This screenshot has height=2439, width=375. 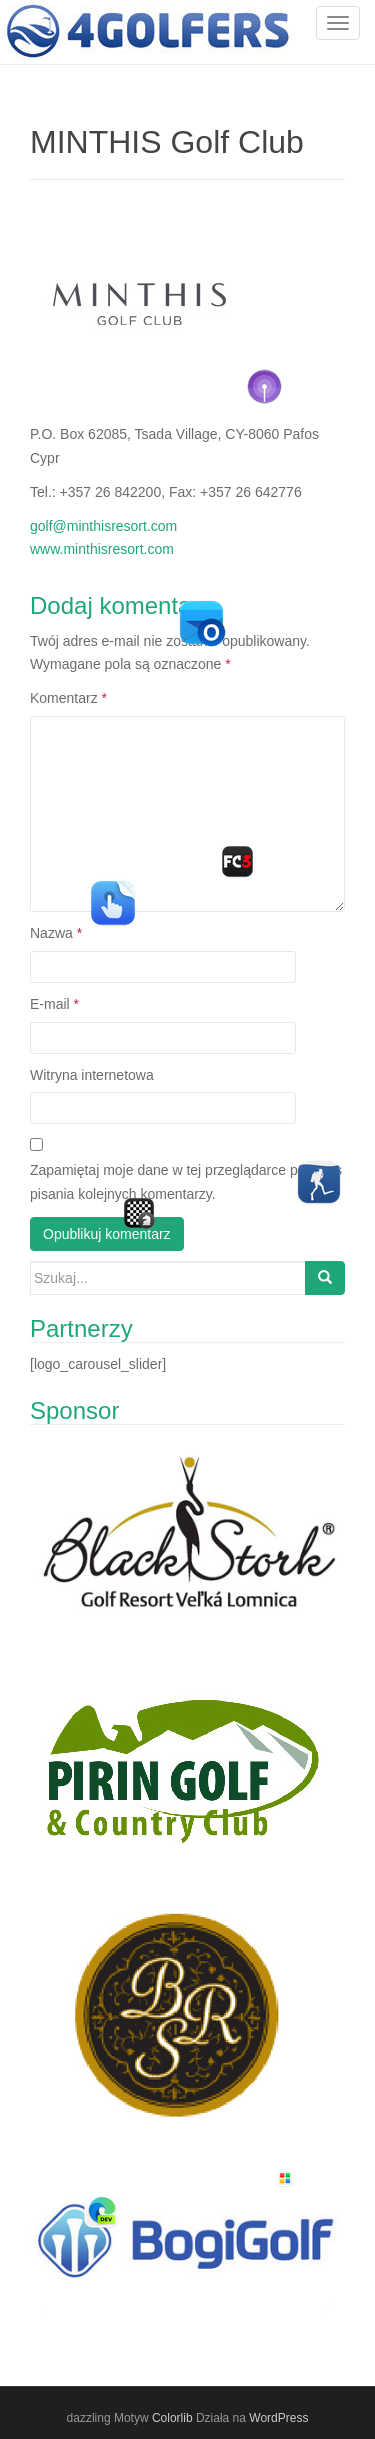 What do you see at coordinates (319, 1182) in the screenshot?
I see `open subsurface dive logging app` at bounding box center [319, 1182].